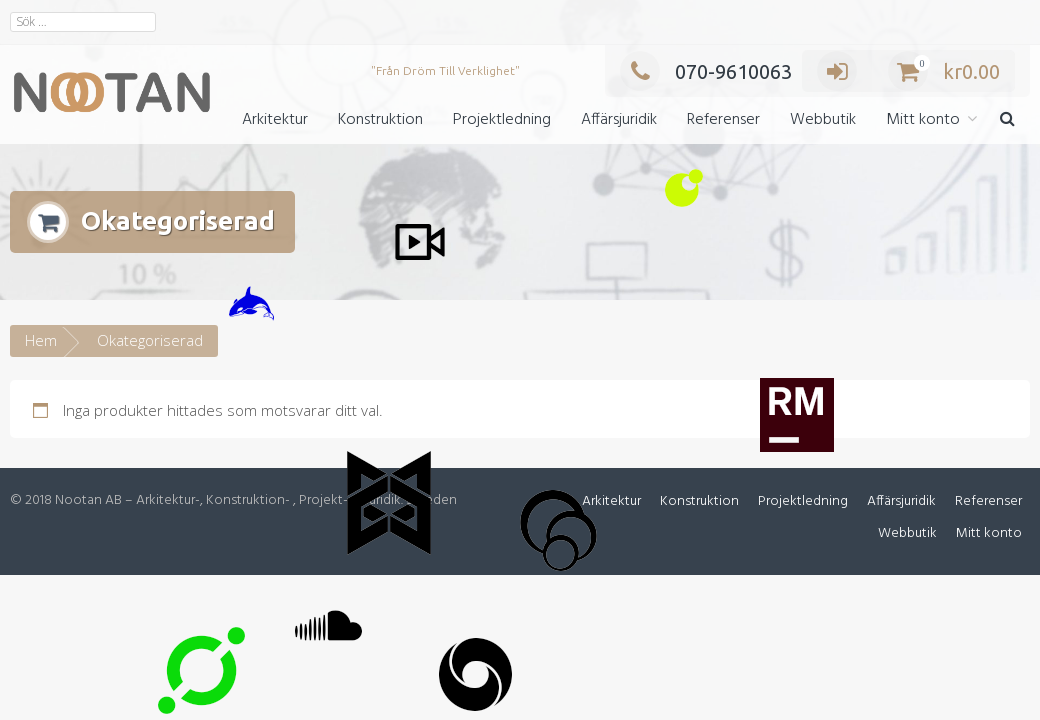 This screenshot has height=720, width=1040. What do you see at coordinates (201, 670) in the screenshot?
I see `icon logo for the simple-icons project` at bounding box center [201, 670].